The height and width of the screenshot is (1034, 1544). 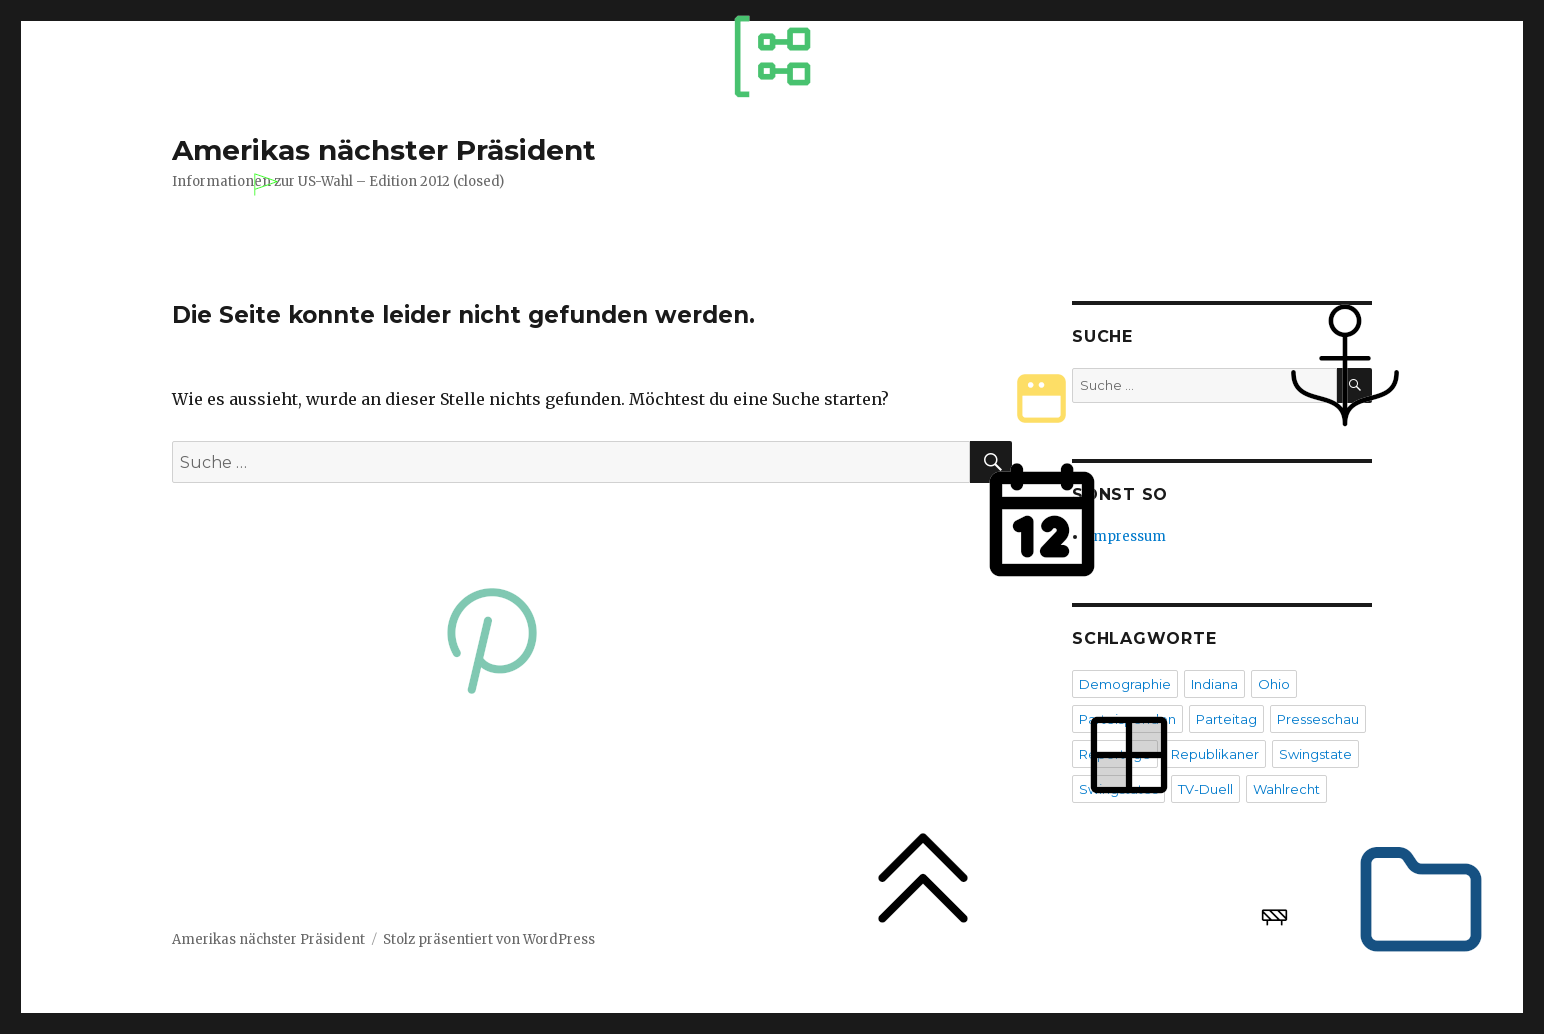 What do you see at coordinates (775, 56) in the screenshot?
I see `group code references by their type` at bounding box center [775, 56].